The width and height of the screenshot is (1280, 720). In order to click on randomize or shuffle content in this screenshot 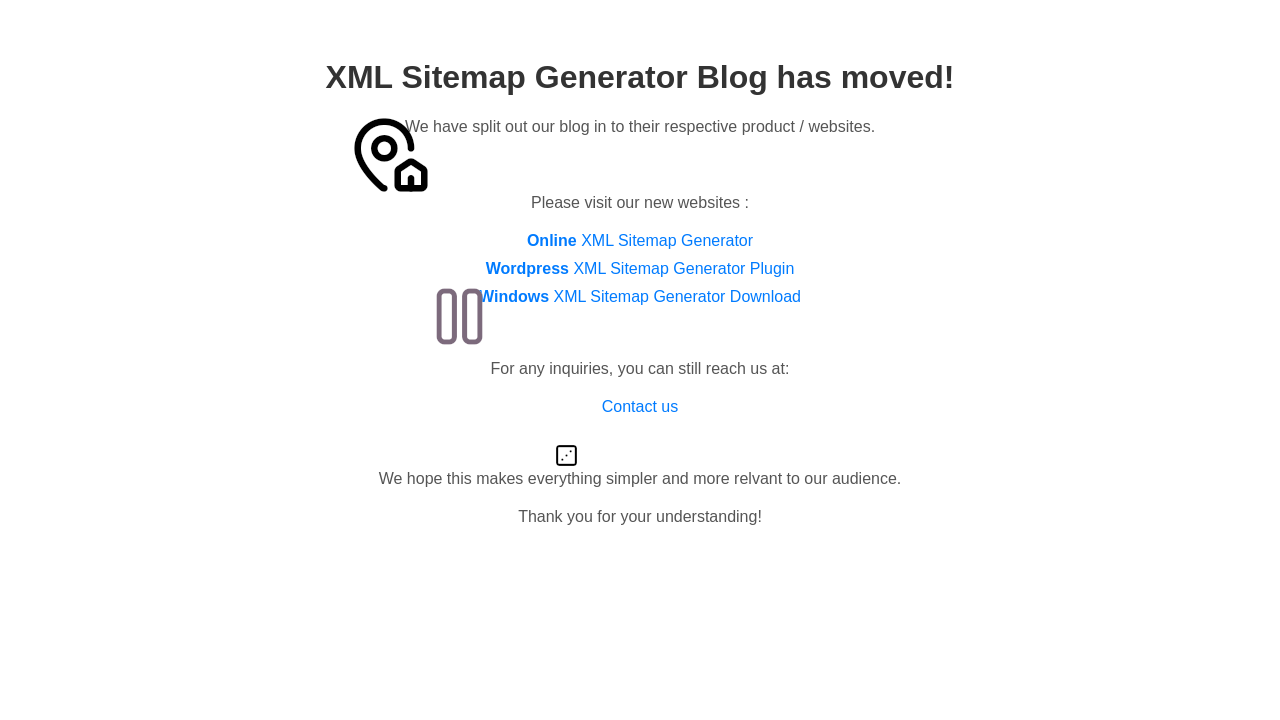, I will do `click(566, 455)`.